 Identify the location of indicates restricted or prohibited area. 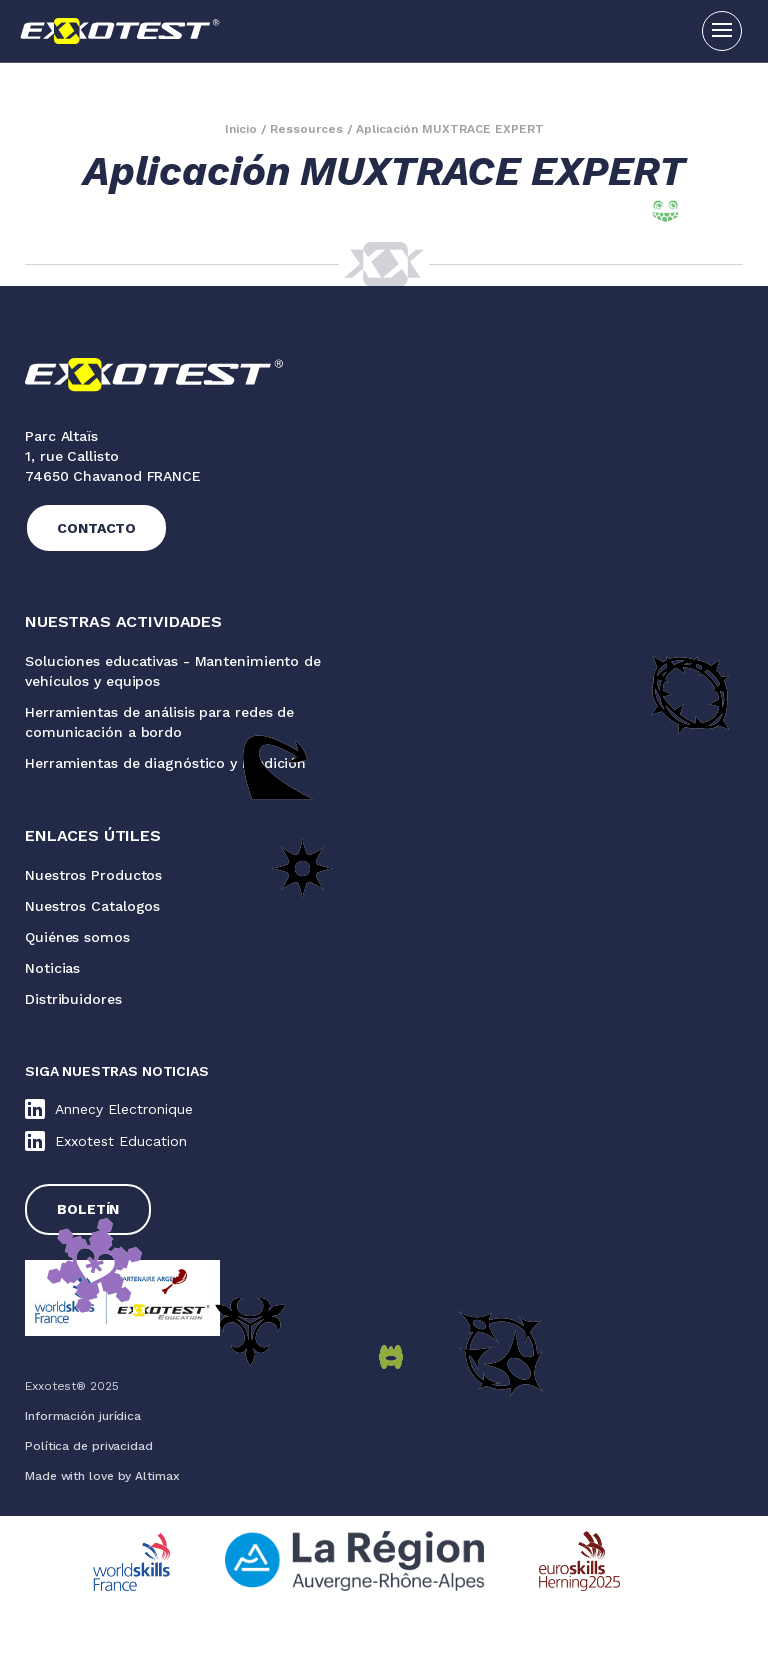
(690, 694).